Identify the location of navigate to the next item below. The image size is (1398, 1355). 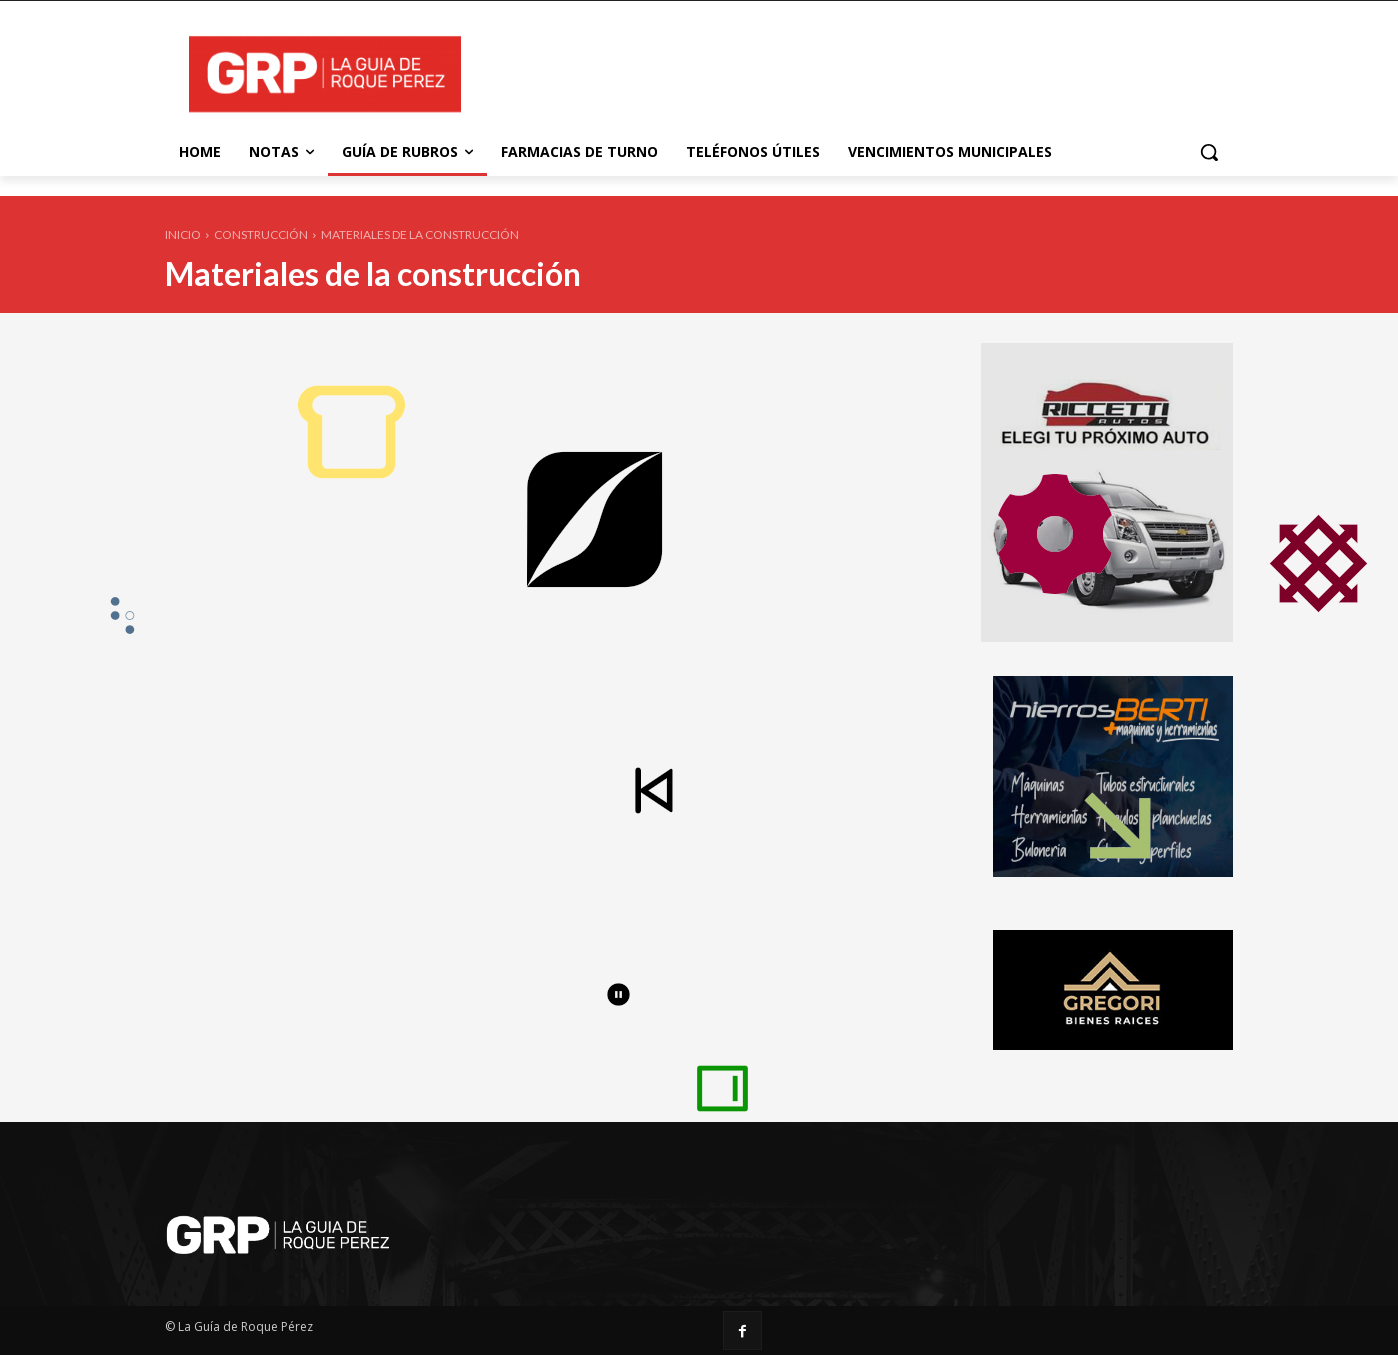
(1117, 825).